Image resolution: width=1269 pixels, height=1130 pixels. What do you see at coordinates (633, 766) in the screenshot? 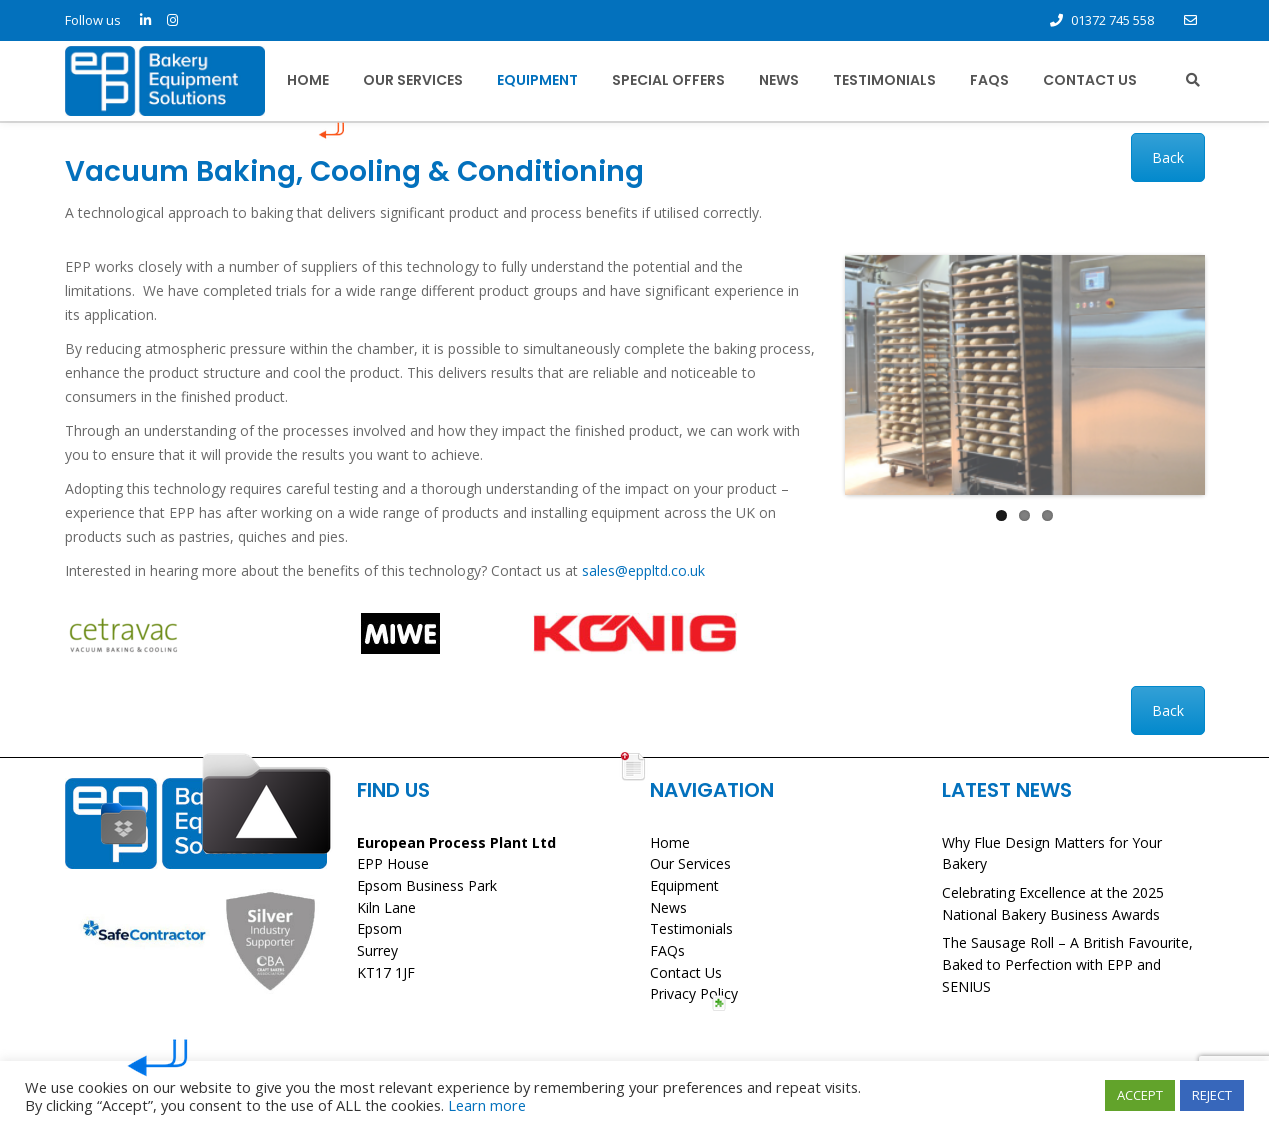
I see `send a file via bluetooth` at bounding box center [633, 766].